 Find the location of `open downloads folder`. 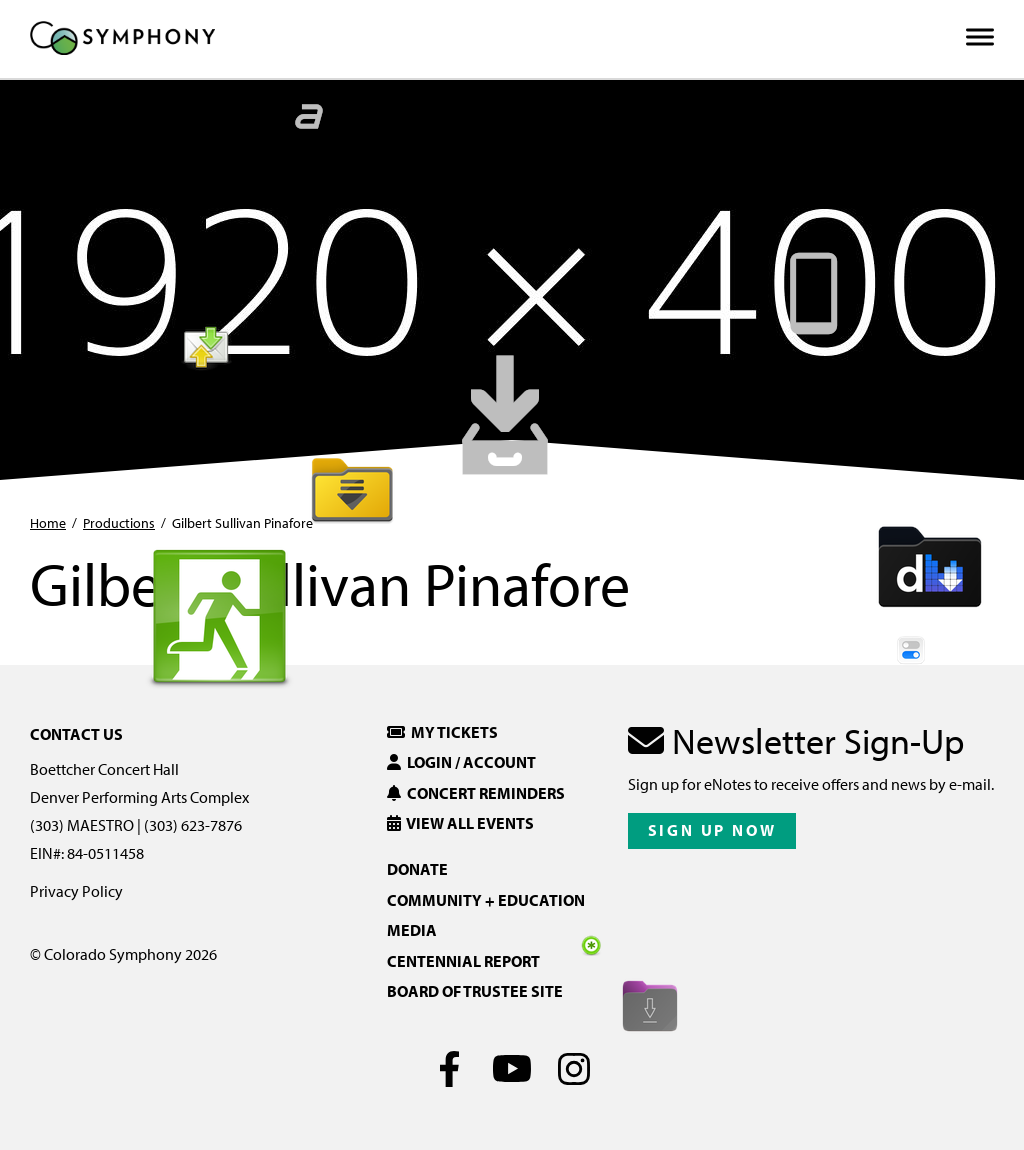

open downloads folder is located at coordinates (650, 1006).